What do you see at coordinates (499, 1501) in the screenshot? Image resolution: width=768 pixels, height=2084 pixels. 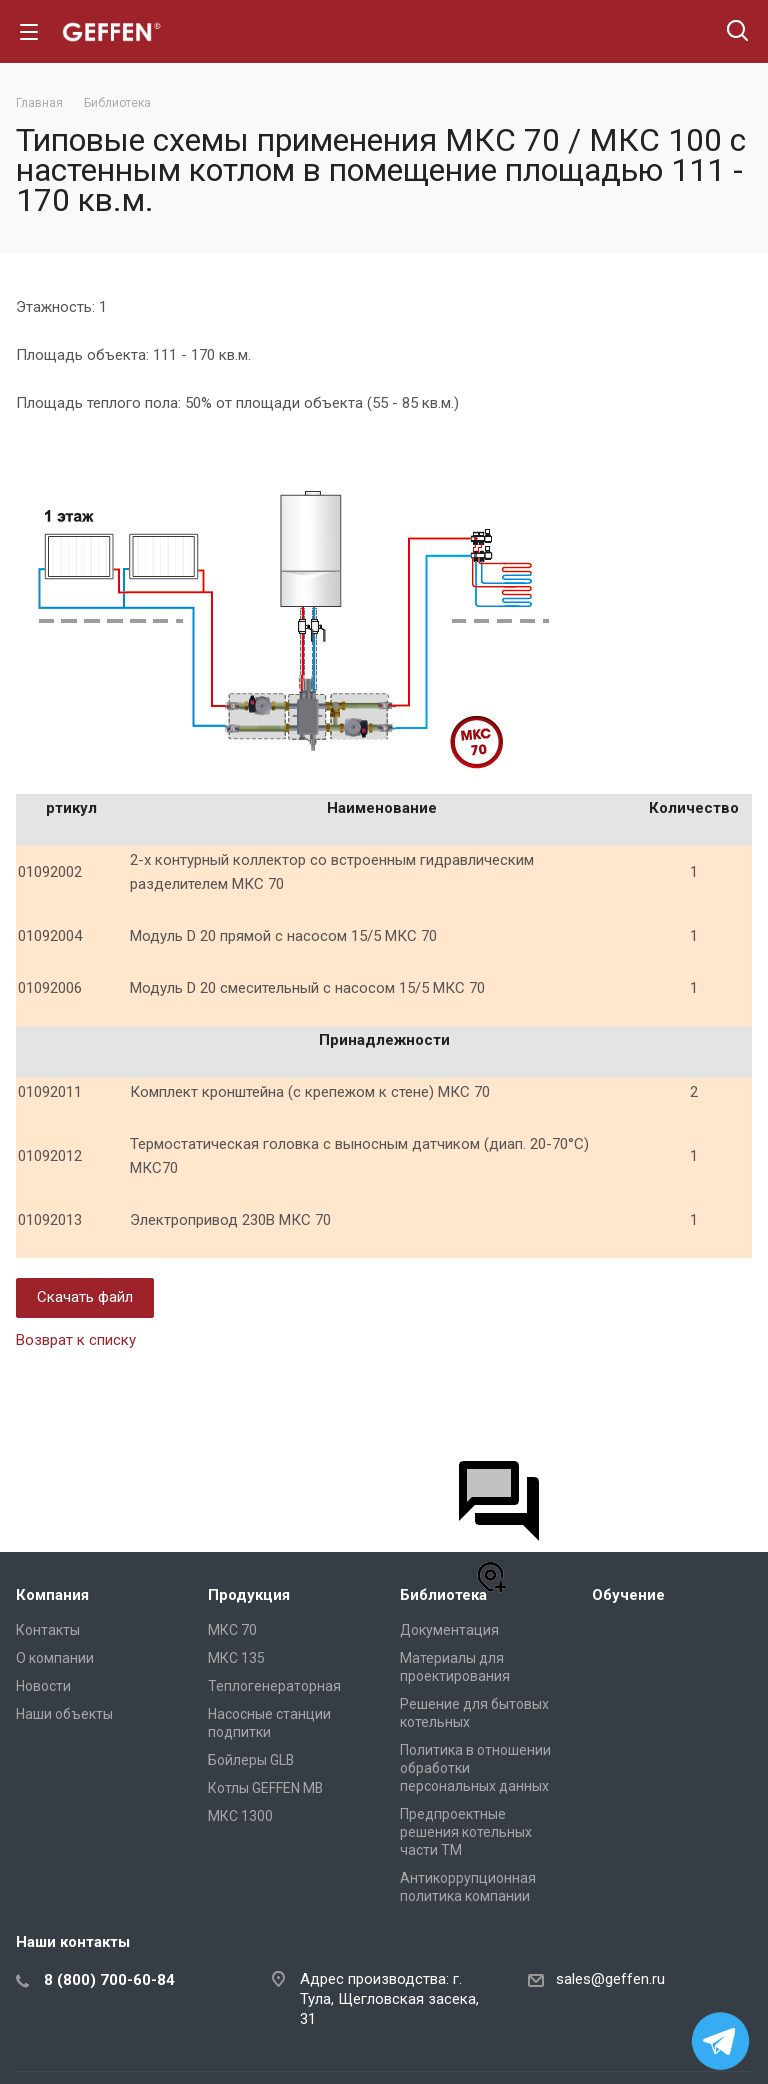 I see `open forum or group discussion` at bounding box center [499, 1501].